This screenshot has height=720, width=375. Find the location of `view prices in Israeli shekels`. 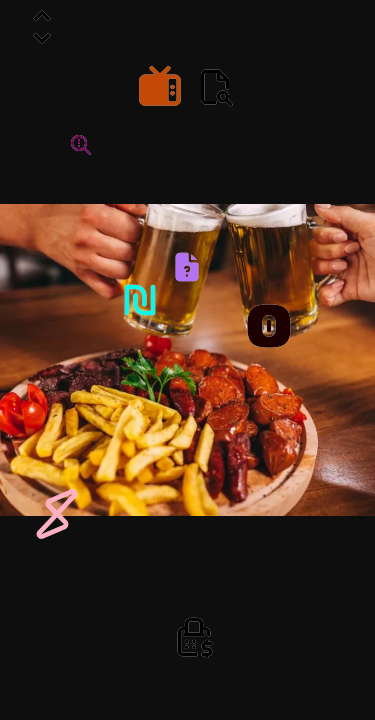

view prices in Israeli shekels is located at coordinates (140, 300).